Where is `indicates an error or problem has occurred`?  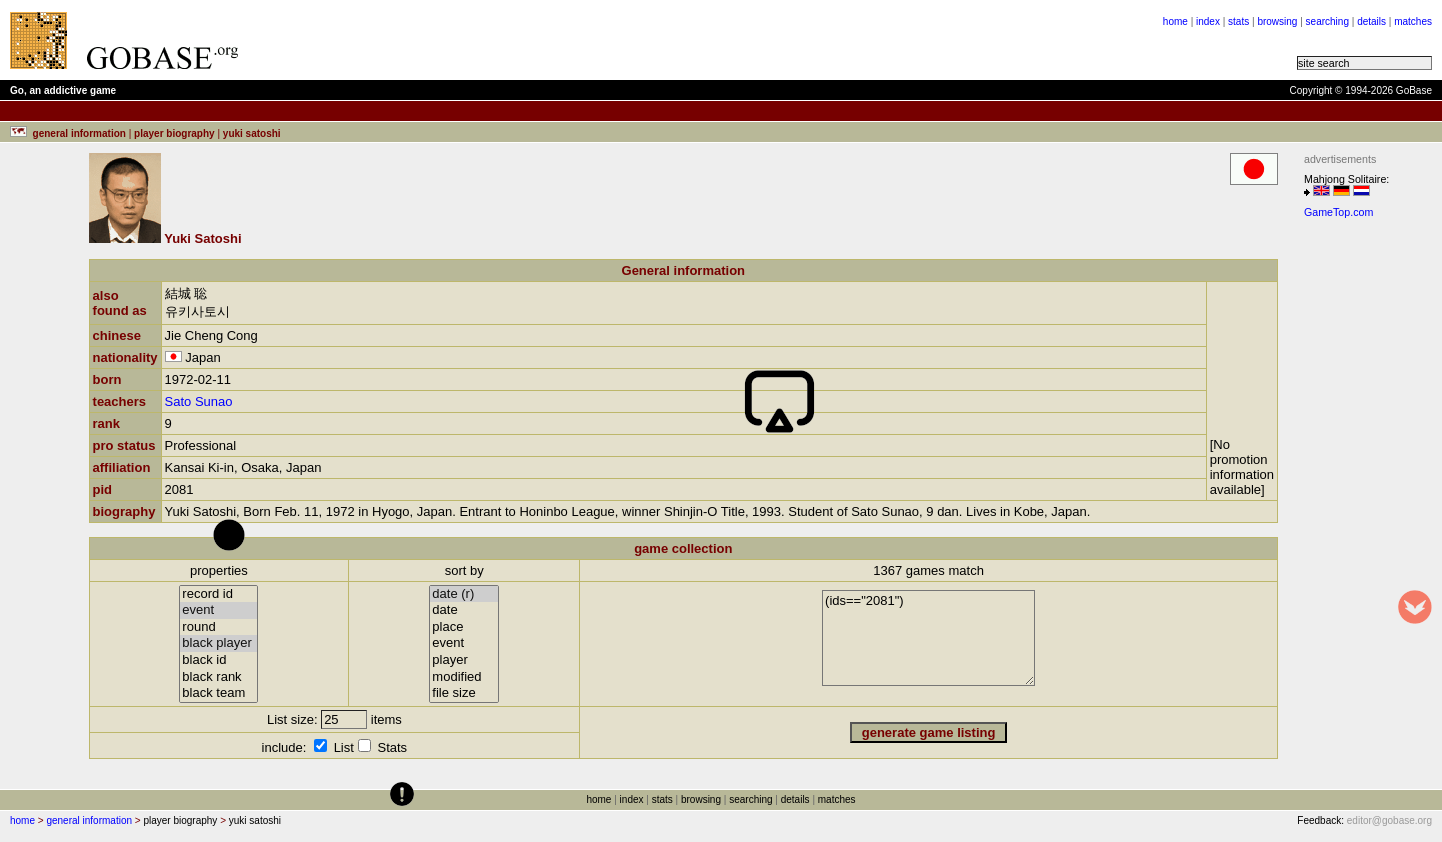 indicates an error or problem has occurred is located at coordinates (402, 794).